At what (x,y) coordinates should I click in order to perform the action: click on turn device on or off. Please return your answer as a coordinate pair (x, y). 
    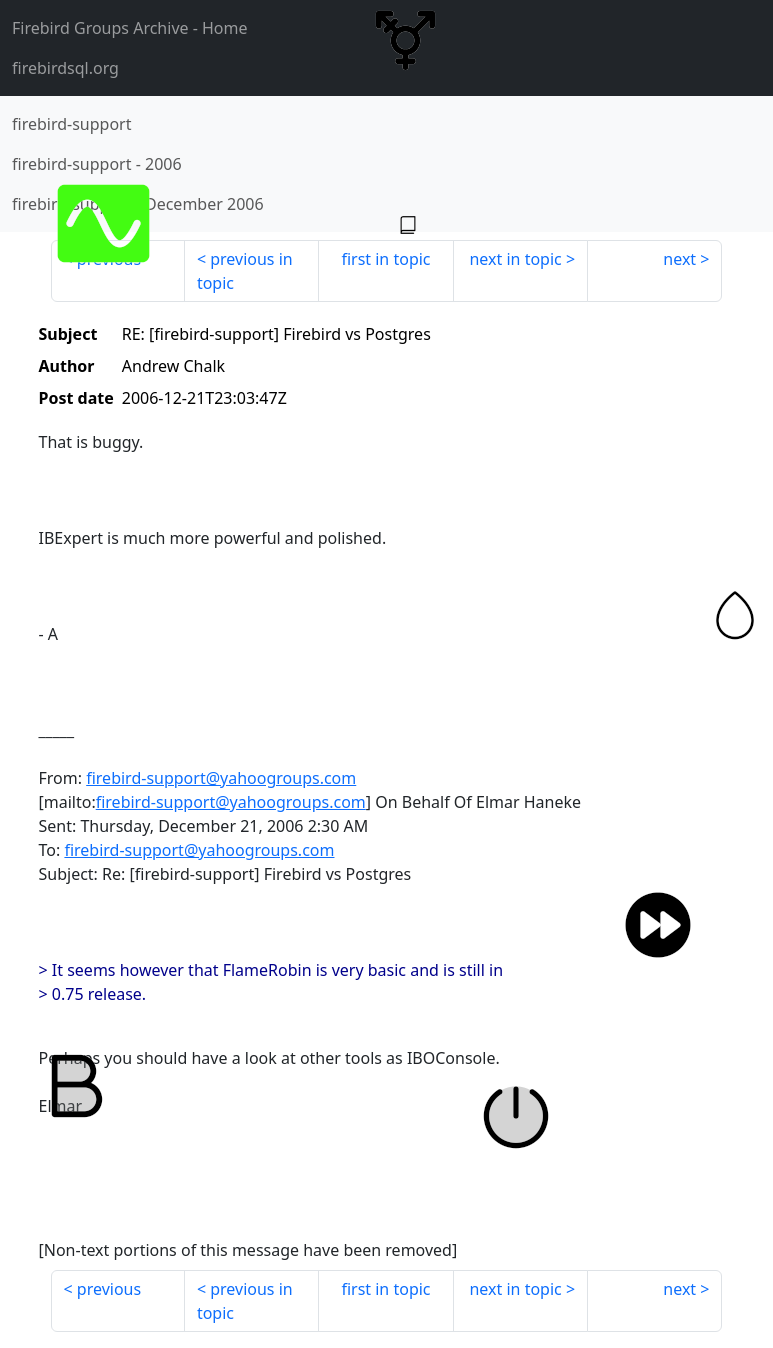
    Looking at the image, I should click on (516, 1116).